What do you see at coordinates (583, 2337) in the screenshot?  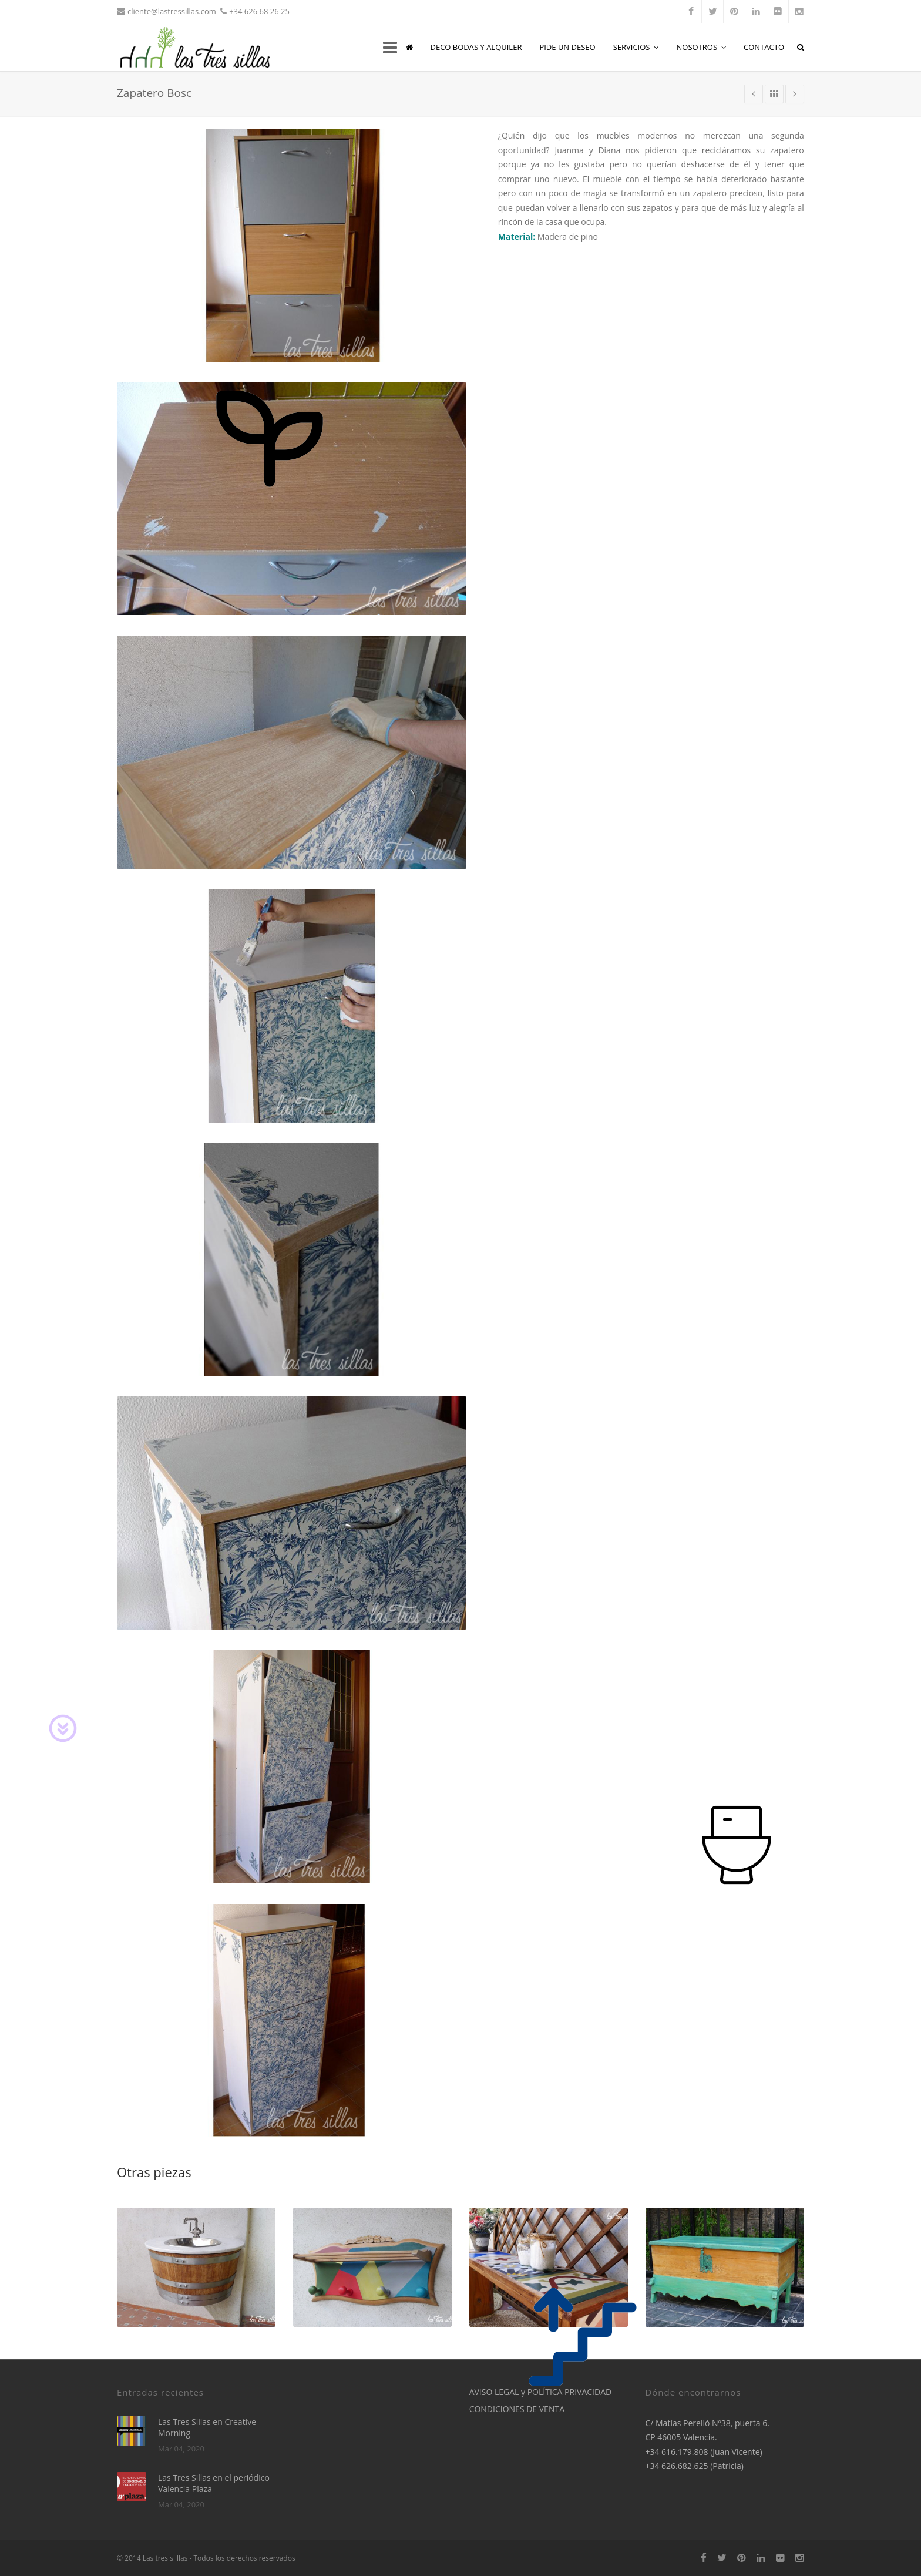 I see `go up to the next floor` at bounding box center [583, 2337].